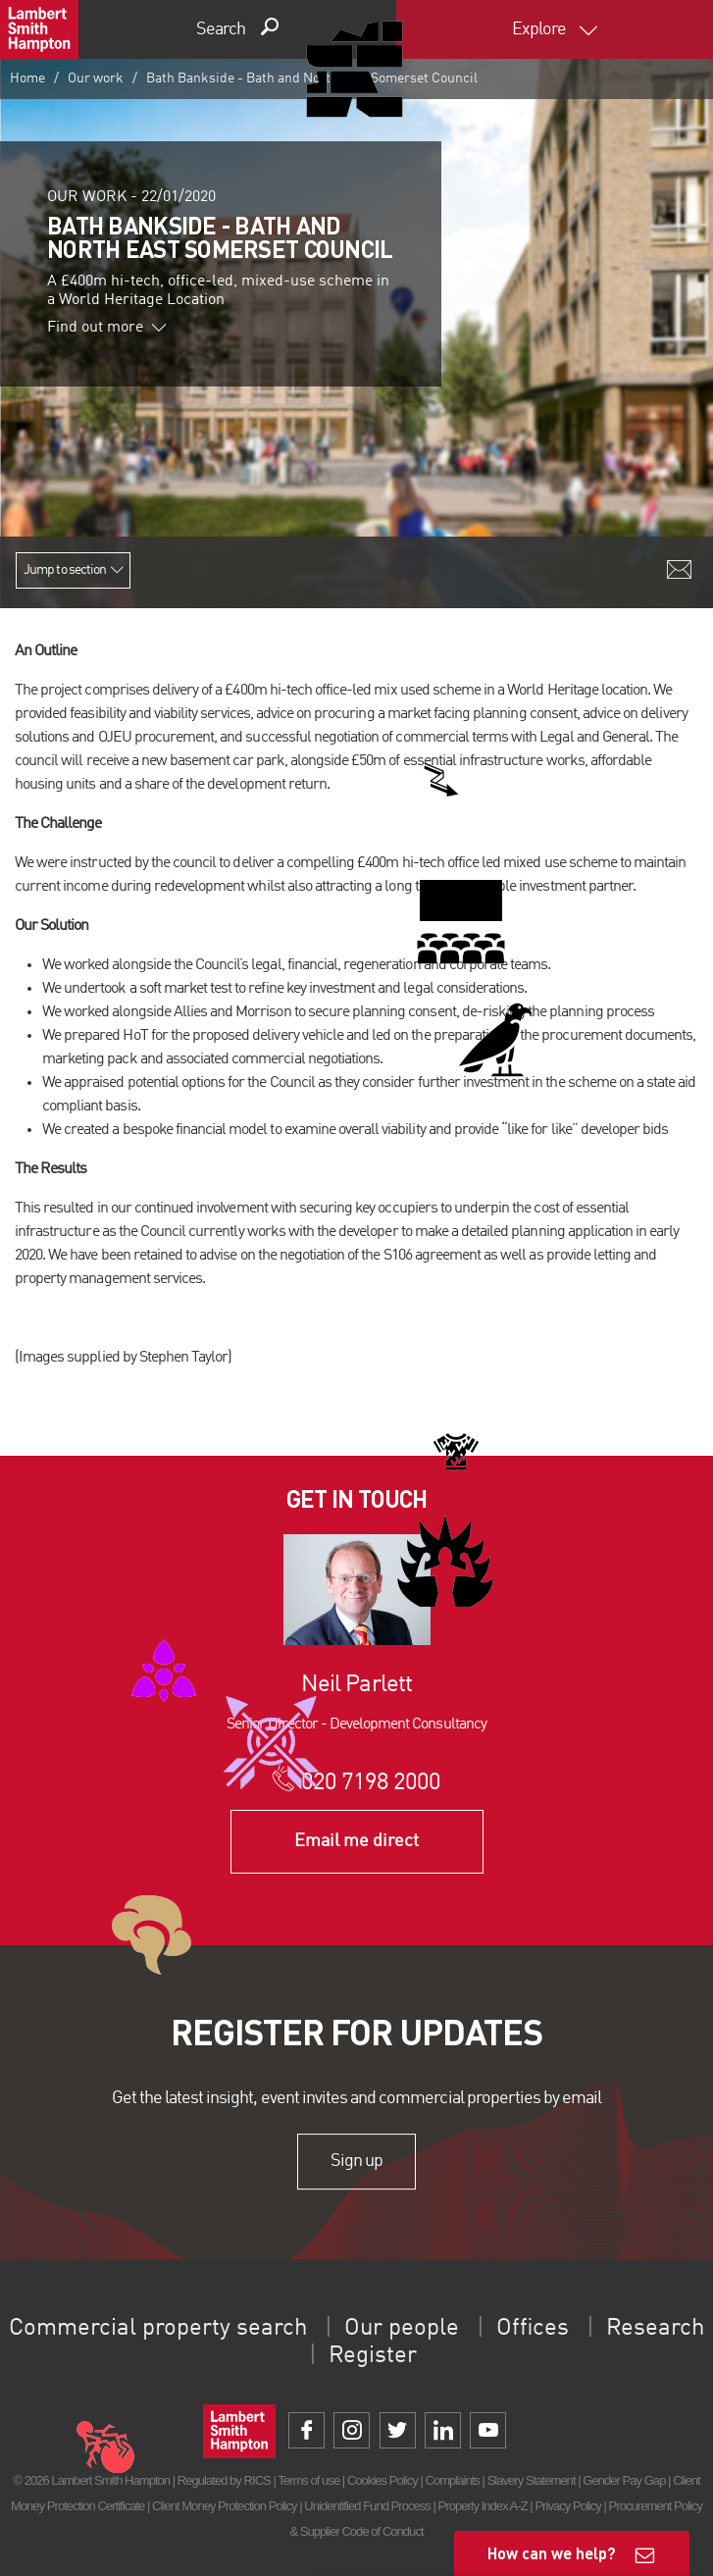 The image size is (713, 2576). Describe the element at coordinates (151, 1934) in the screenshot. I see `open Steam gaming platform` at that location.